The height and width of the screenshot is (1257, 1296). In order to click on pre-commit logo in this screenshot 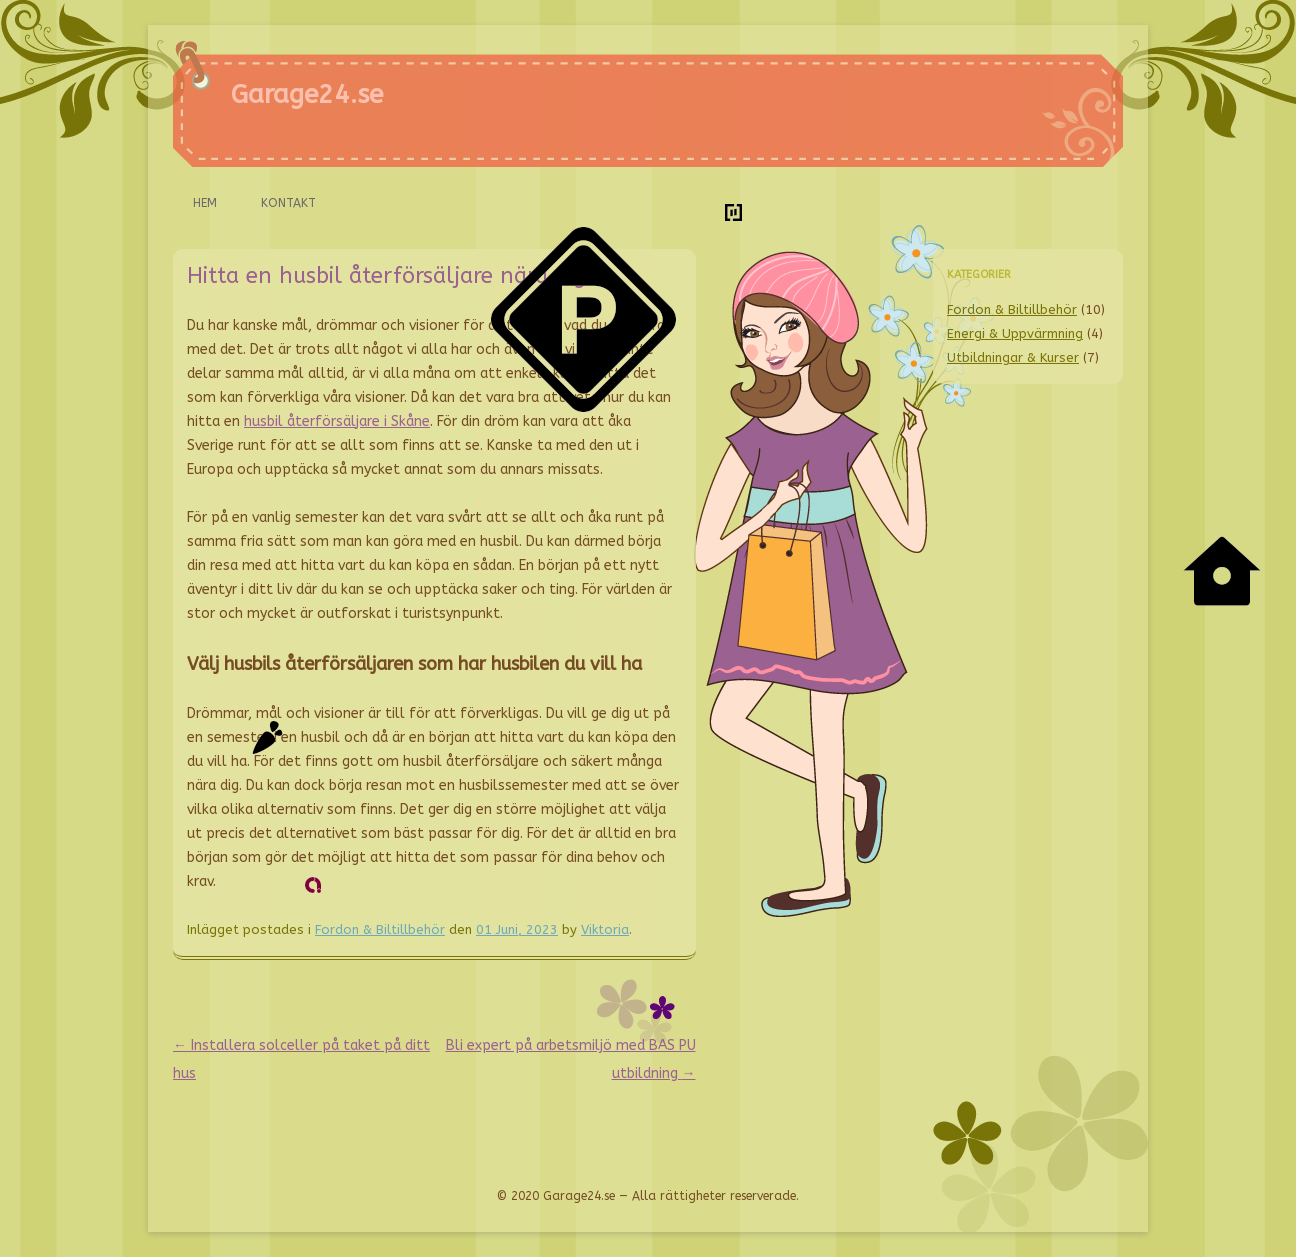, I will do `click(583, 319)`.